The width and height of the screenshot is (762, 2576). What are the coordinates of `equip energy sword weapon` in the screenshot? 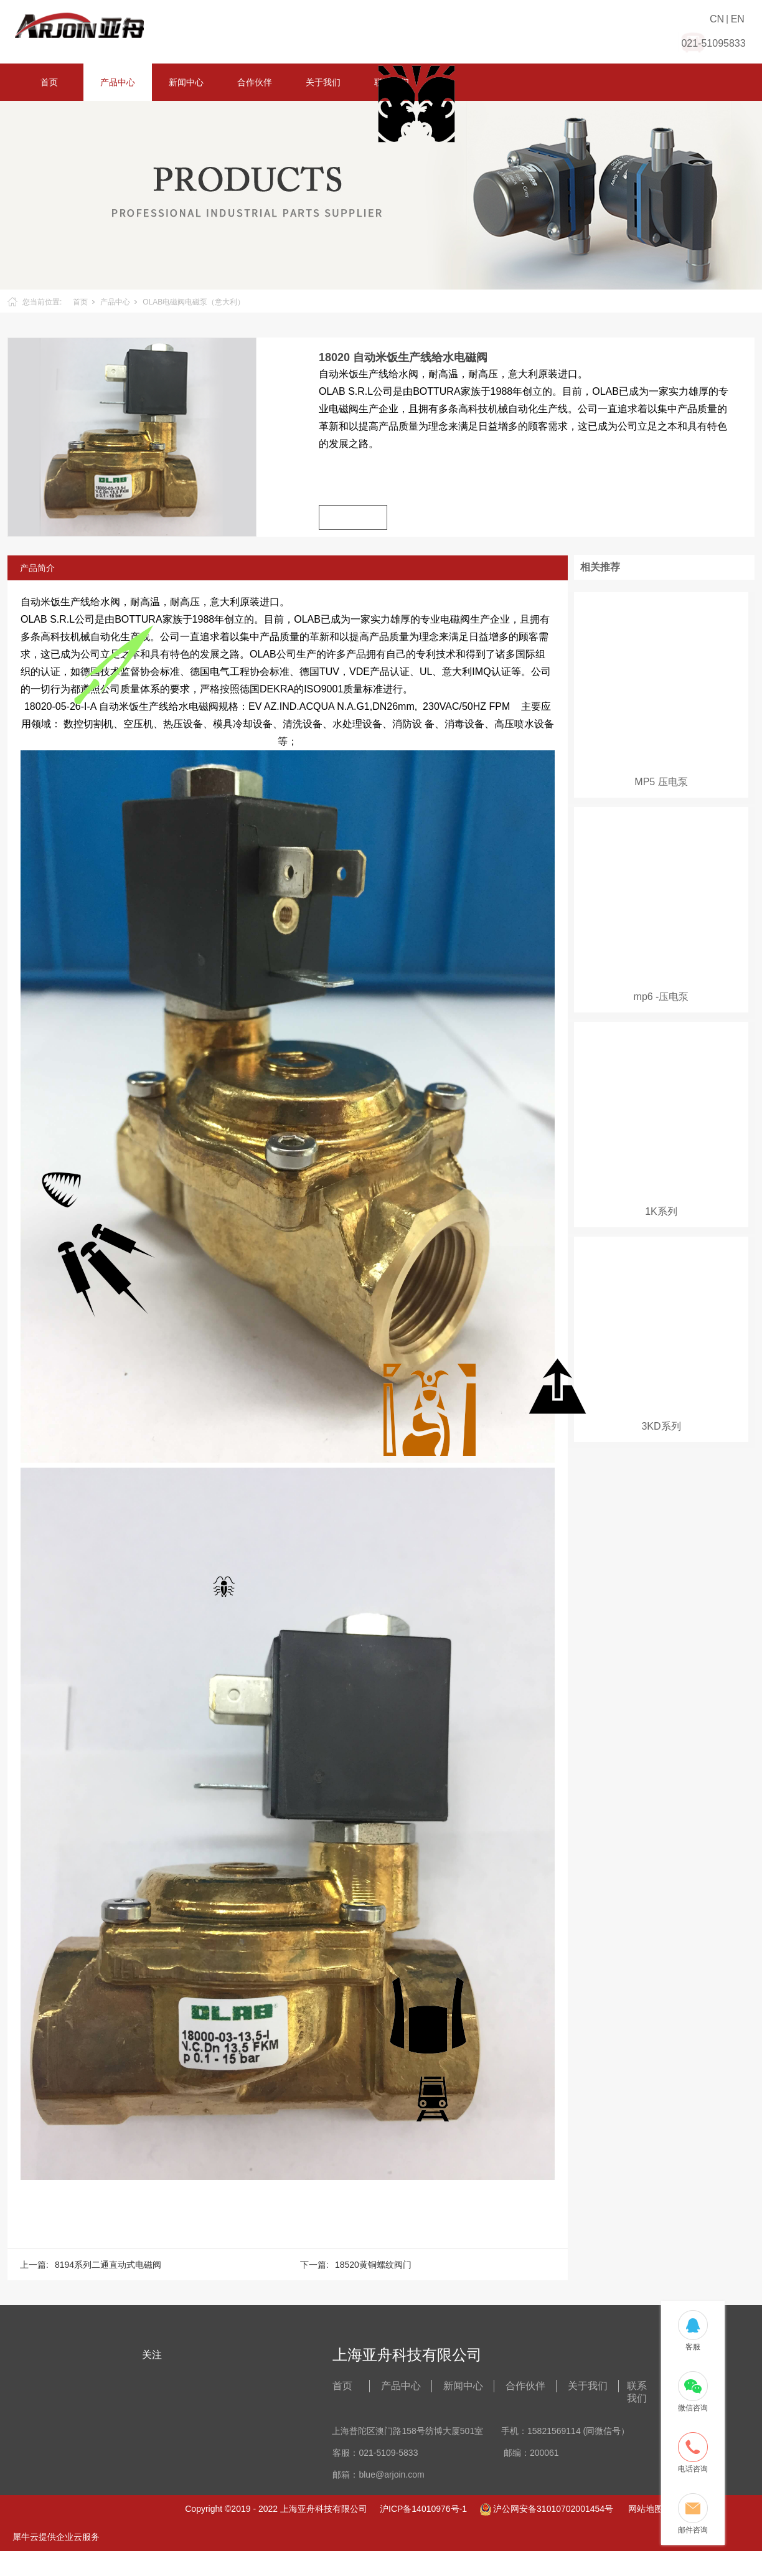 It's located at (114, 664).